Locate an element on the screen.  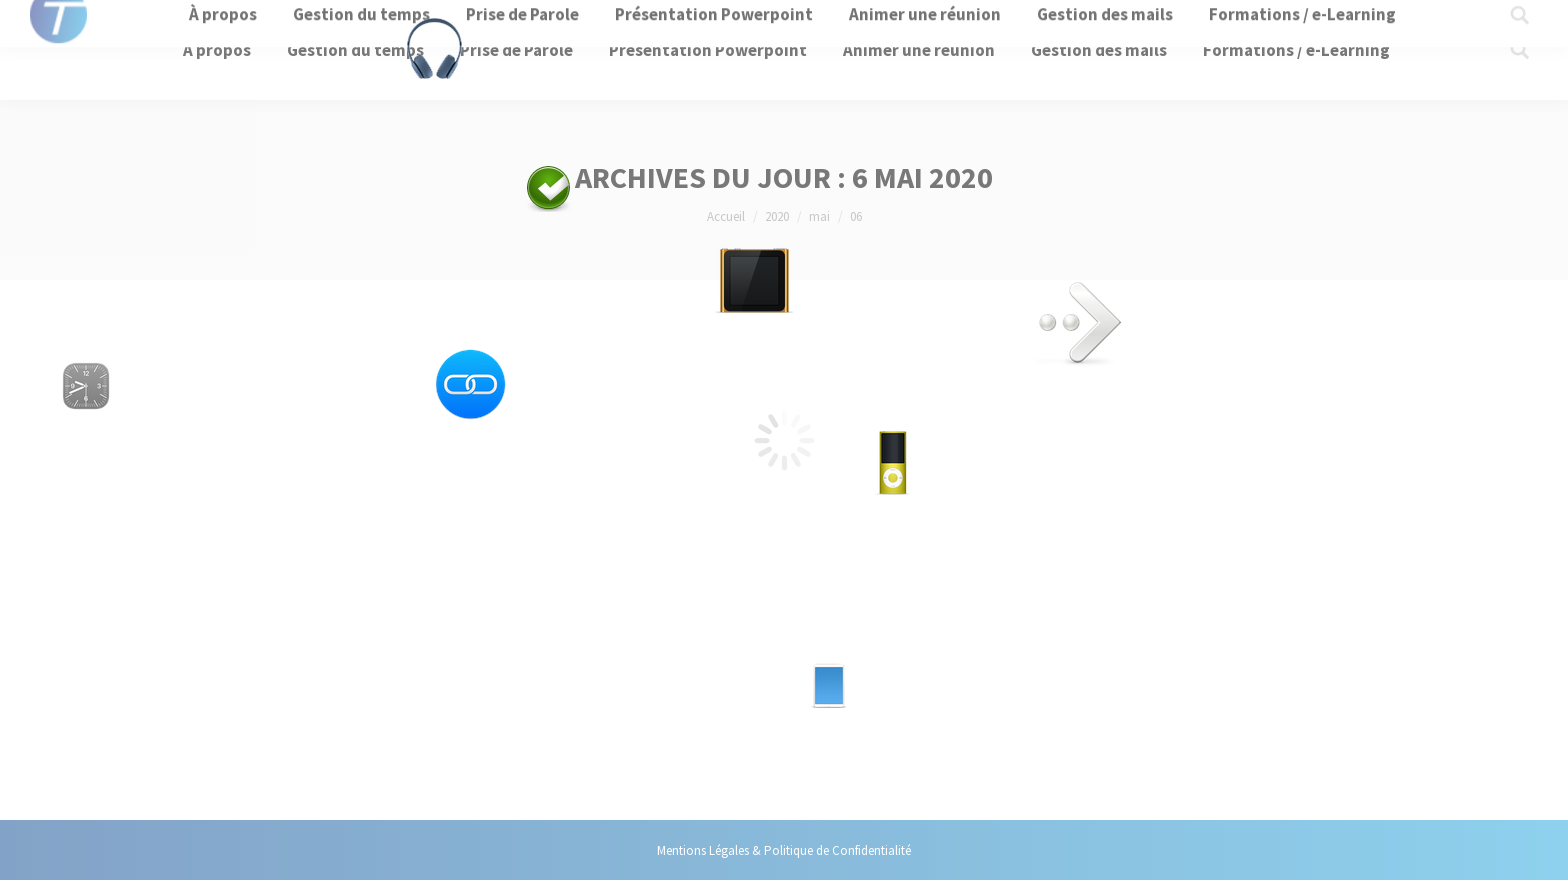
indicates a default or selected item is located at coordinates (549, 188).